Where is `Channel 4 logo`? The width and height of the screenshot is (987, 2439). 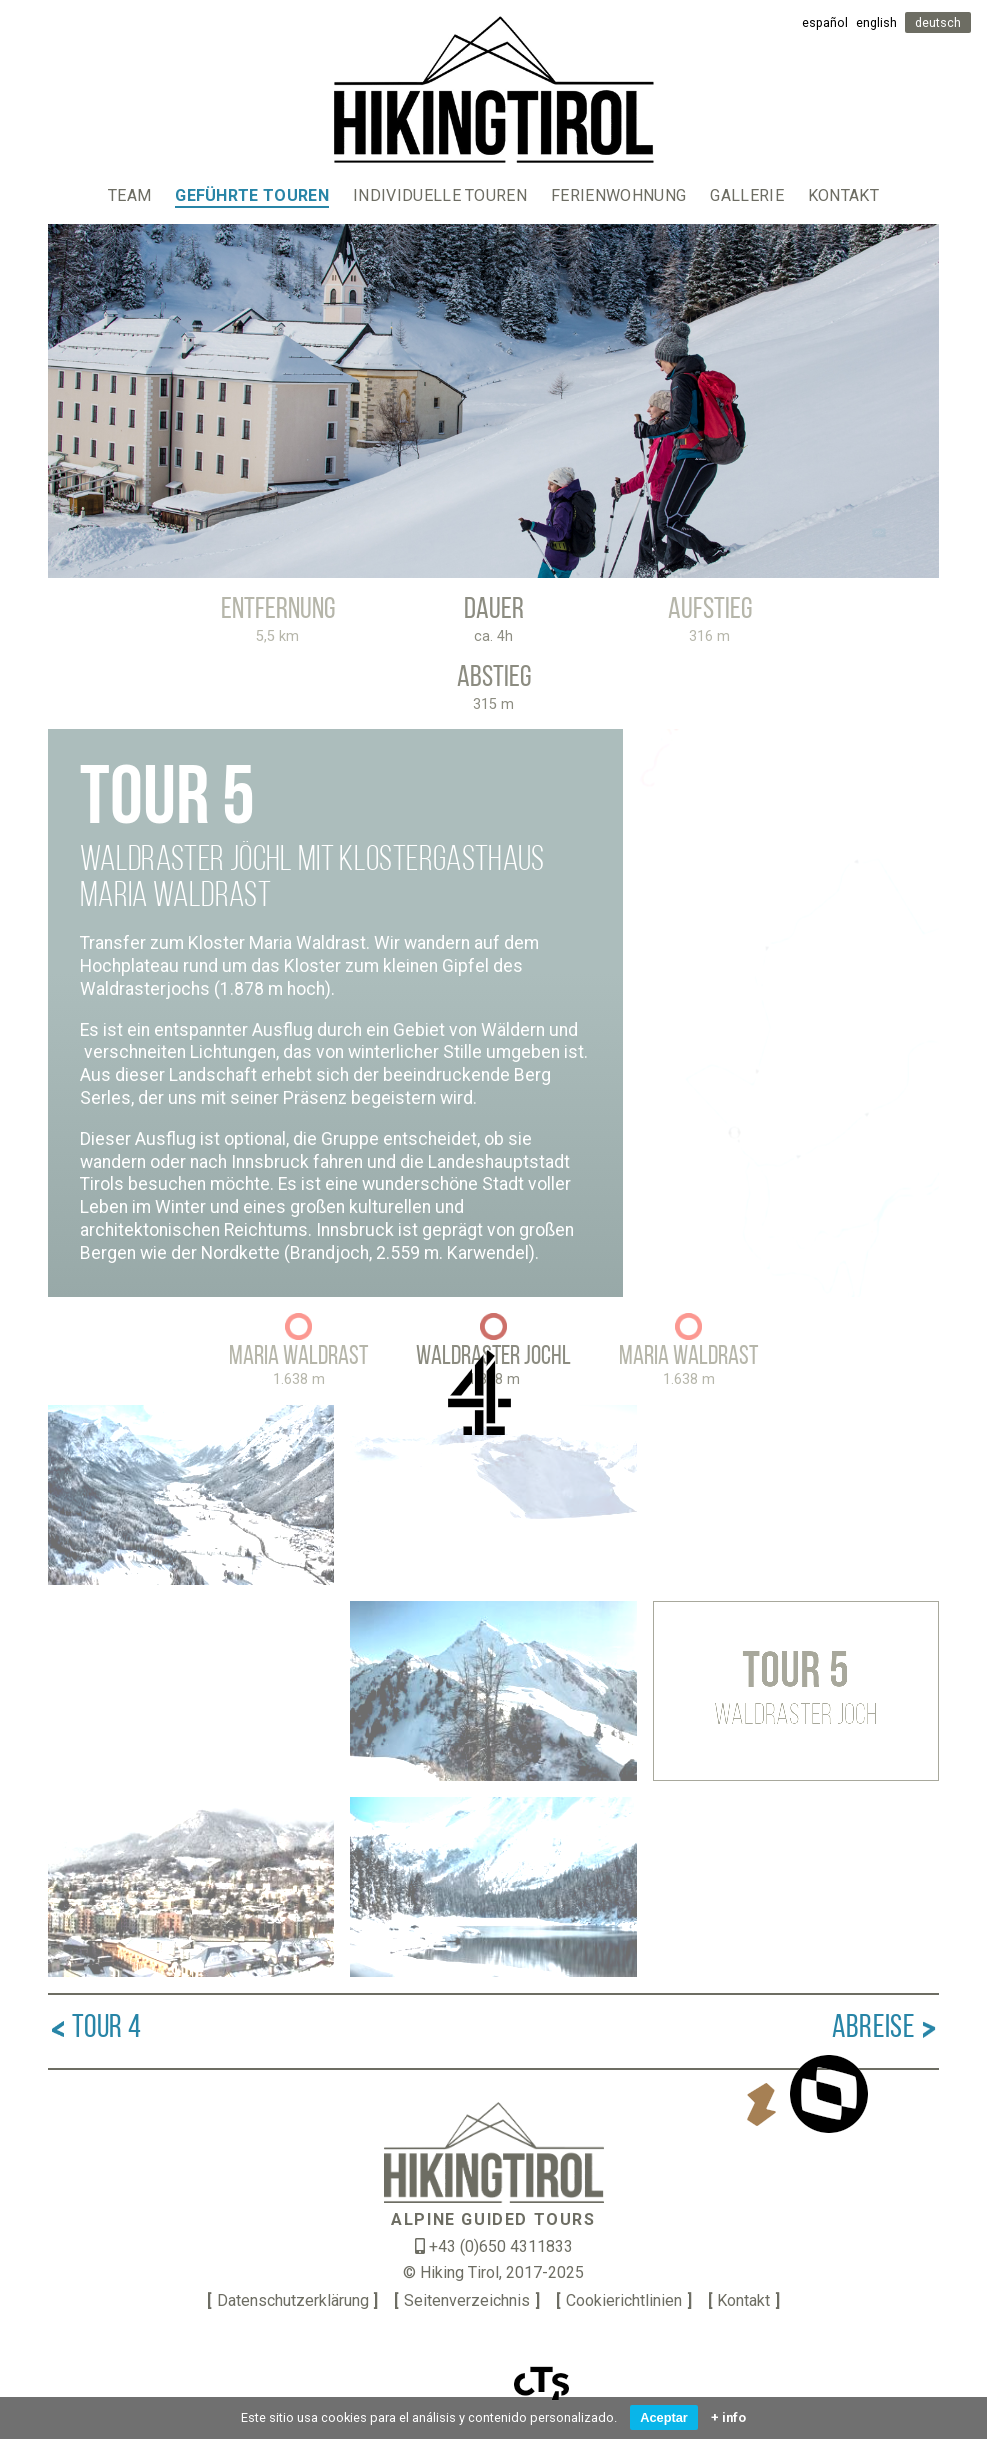 Channel 4 logo is located at coordinates (479, 1392).